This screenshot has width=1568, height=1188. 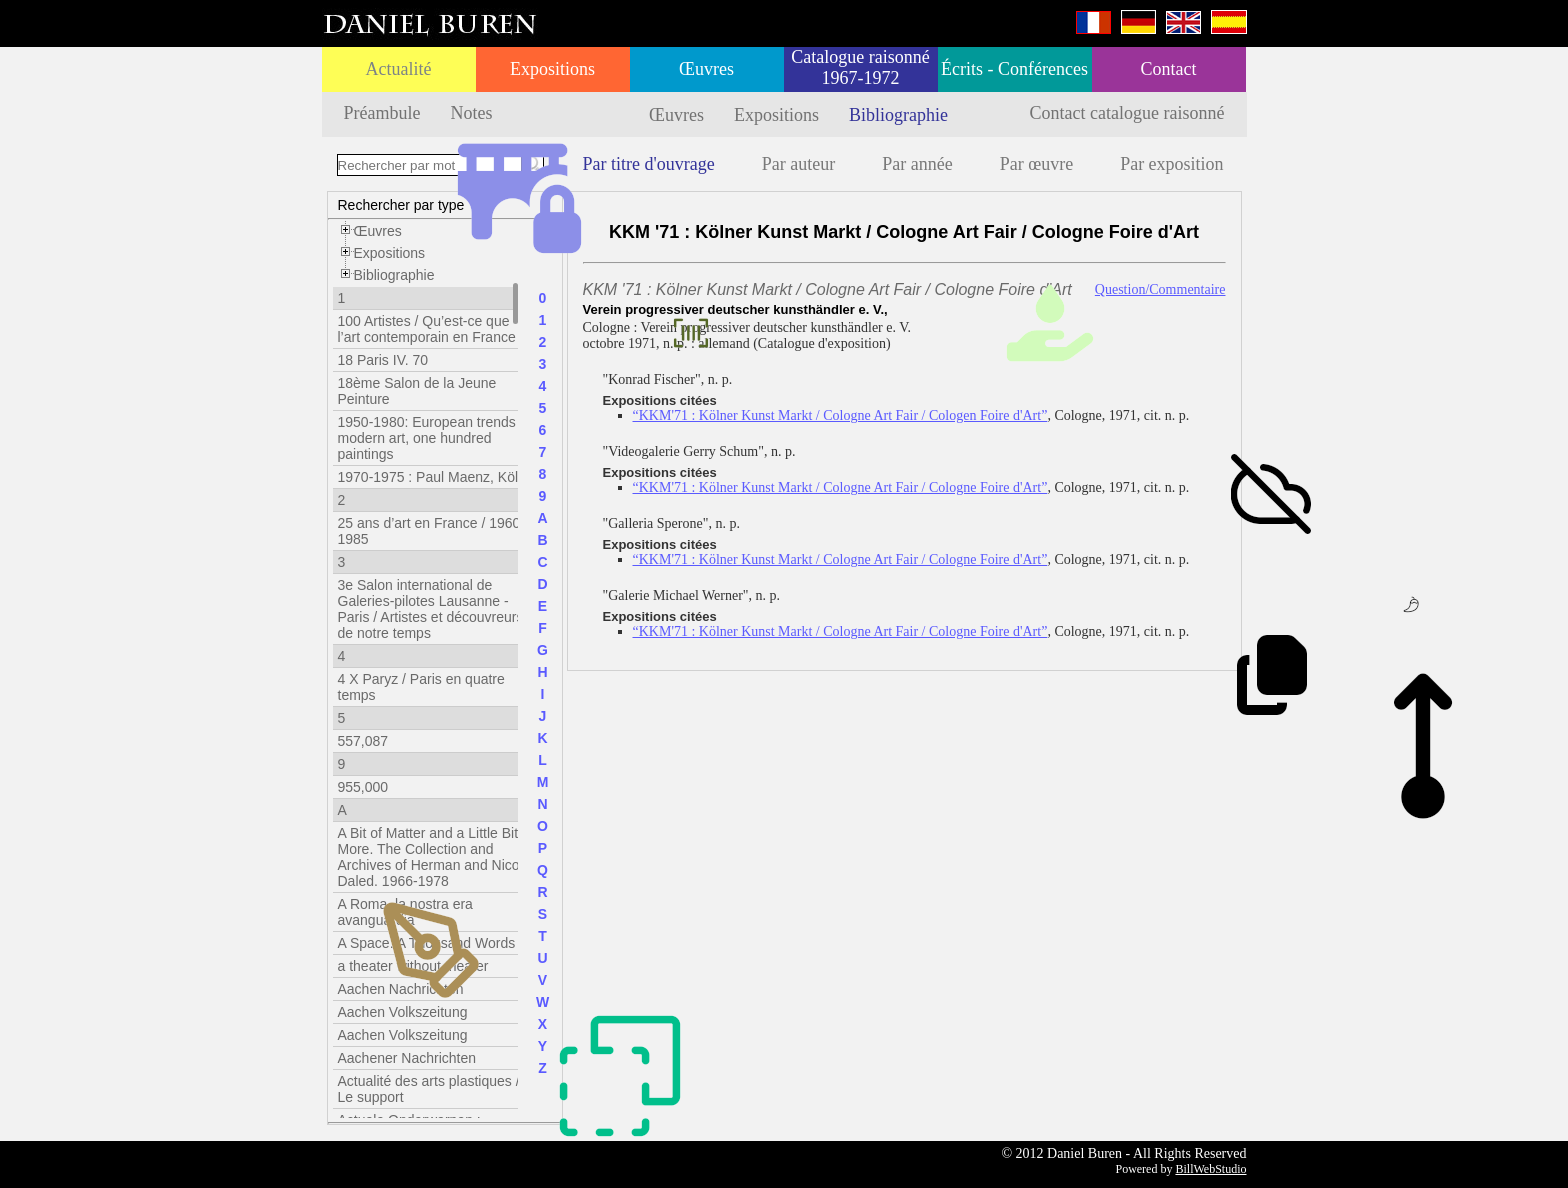 What do you see at coordinates (1412, 605) in the screenshot?
I see `indicates spicy food or heat level` at bounding box center [1412, 605].